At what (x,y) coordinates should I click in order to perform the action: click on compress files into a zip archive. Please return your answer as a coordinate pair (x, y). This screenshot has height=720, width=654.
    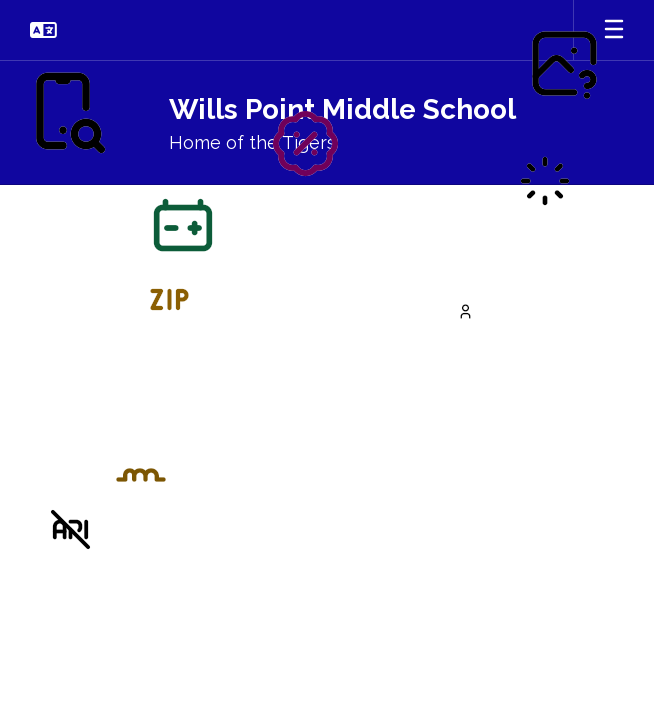
    Looking at the image, I should click on (169, 299).